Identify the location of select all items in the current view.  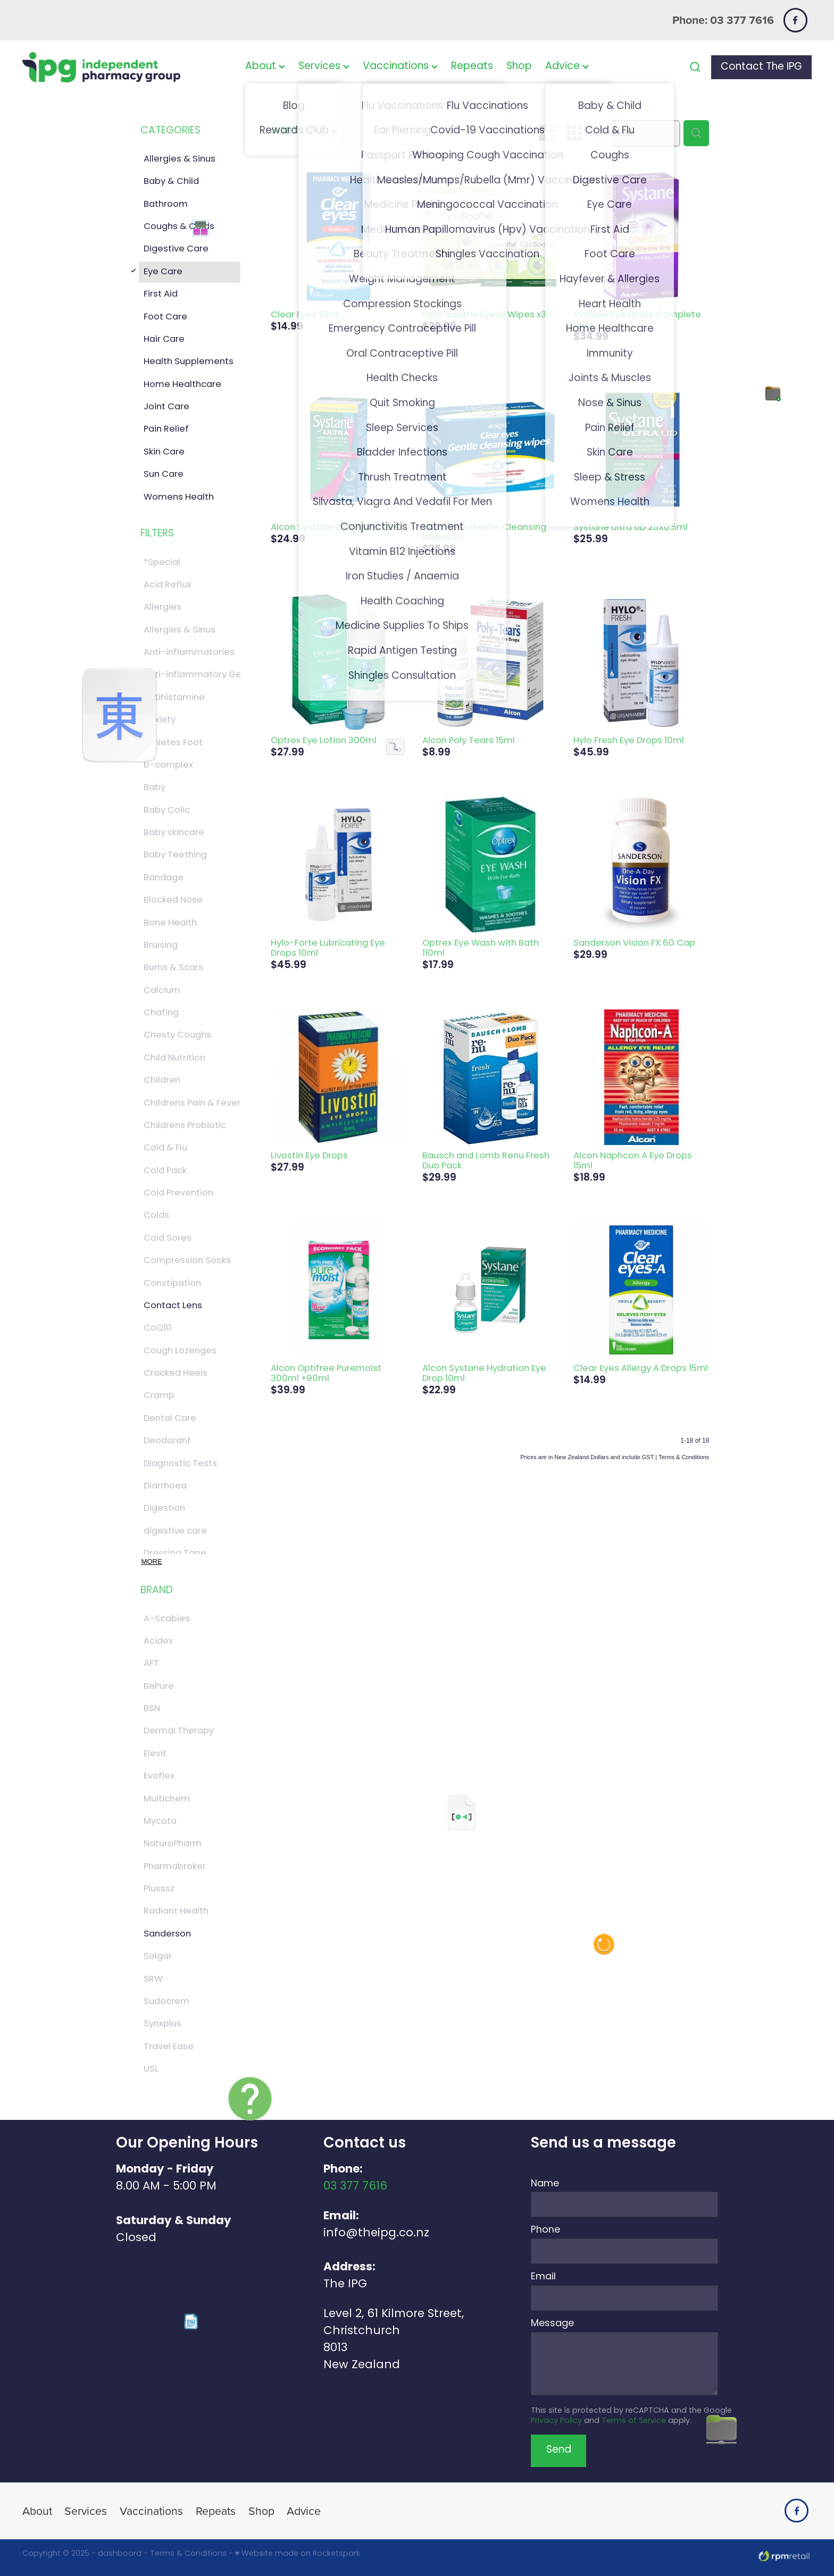
(201, 228).